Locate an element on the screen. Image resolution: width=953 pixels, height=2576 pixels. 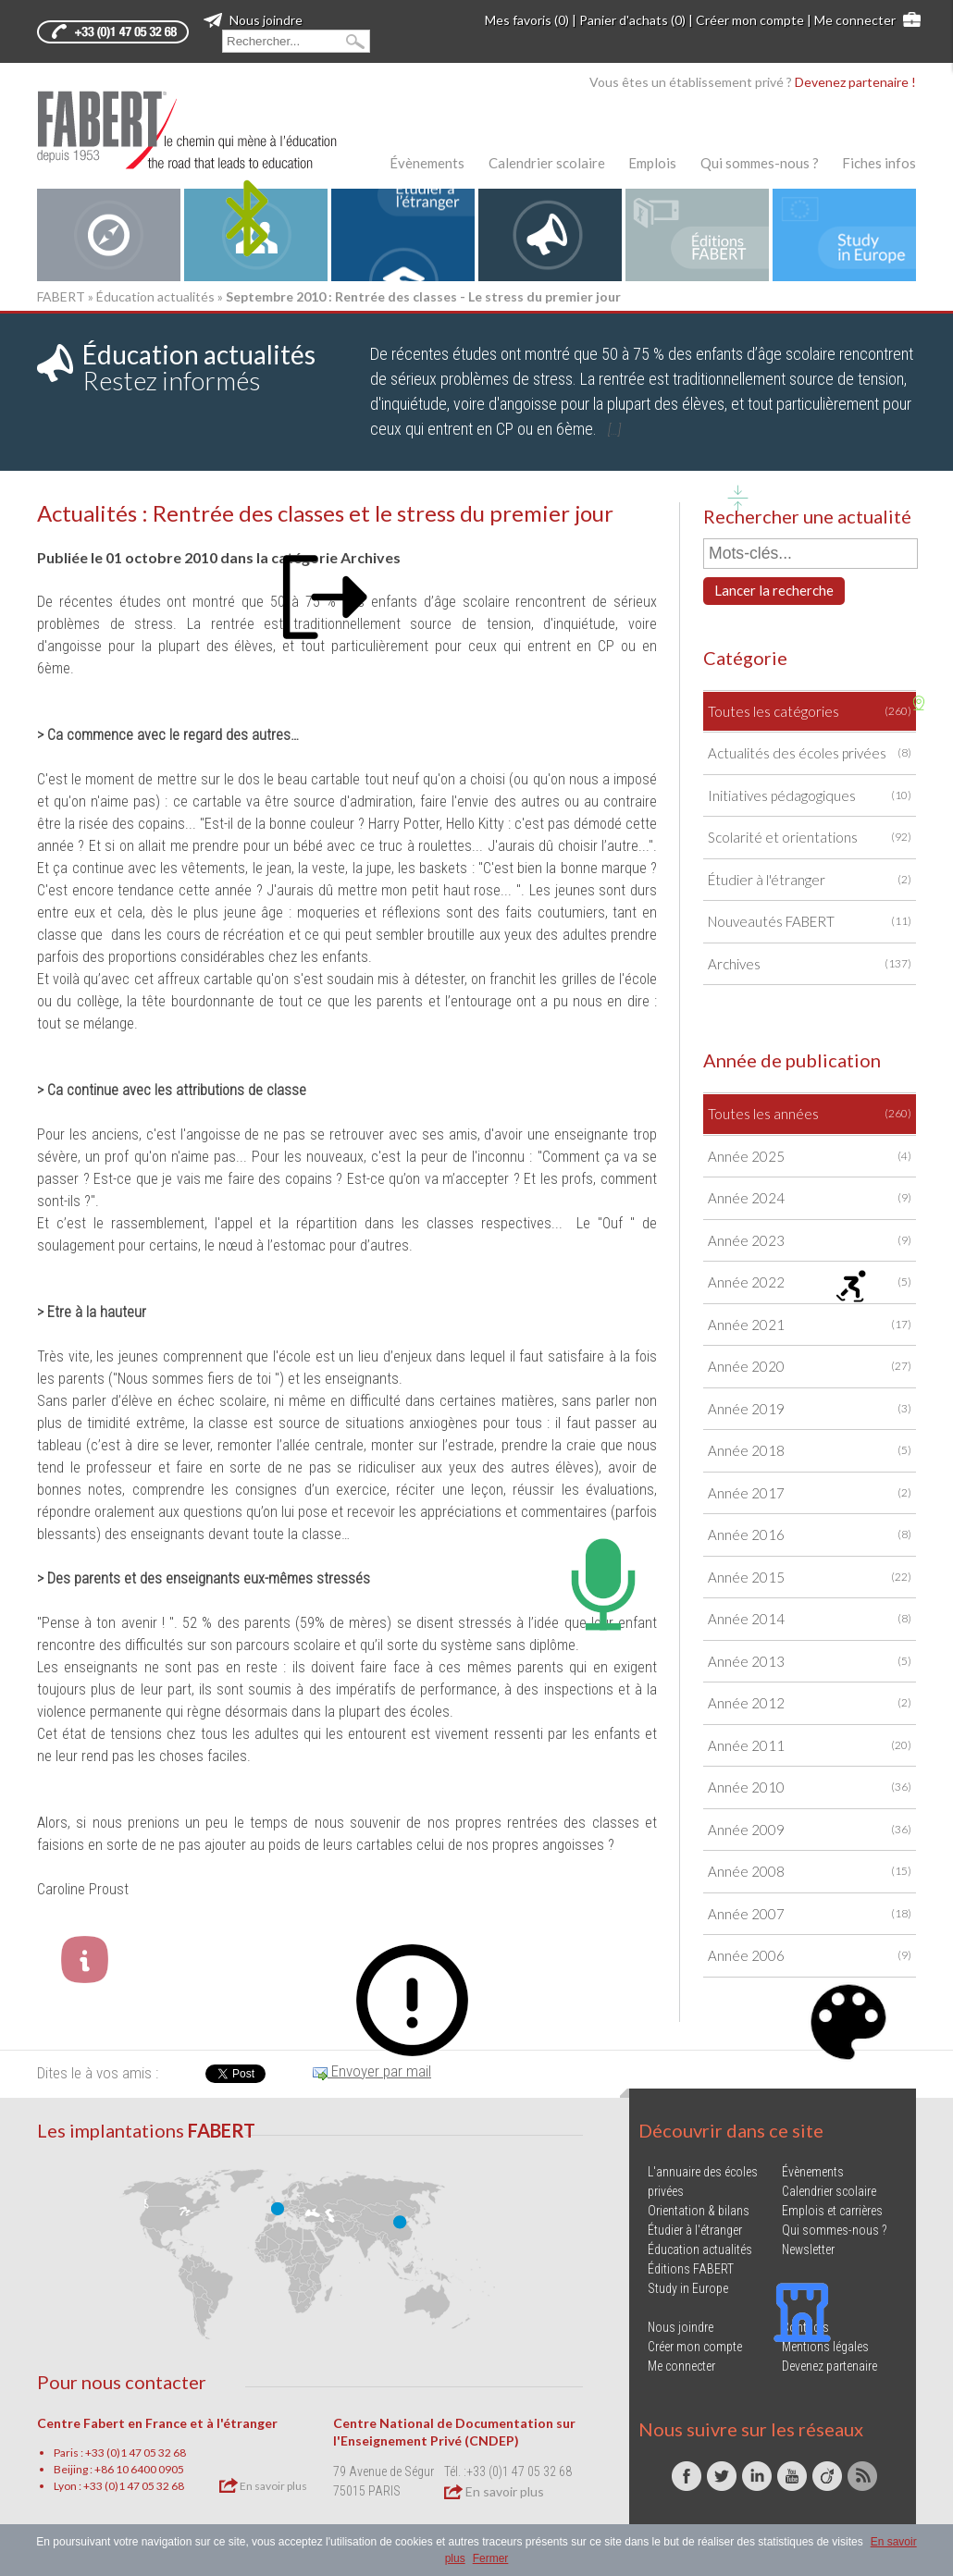
view more information or details is located at coordinates (84, 1959).